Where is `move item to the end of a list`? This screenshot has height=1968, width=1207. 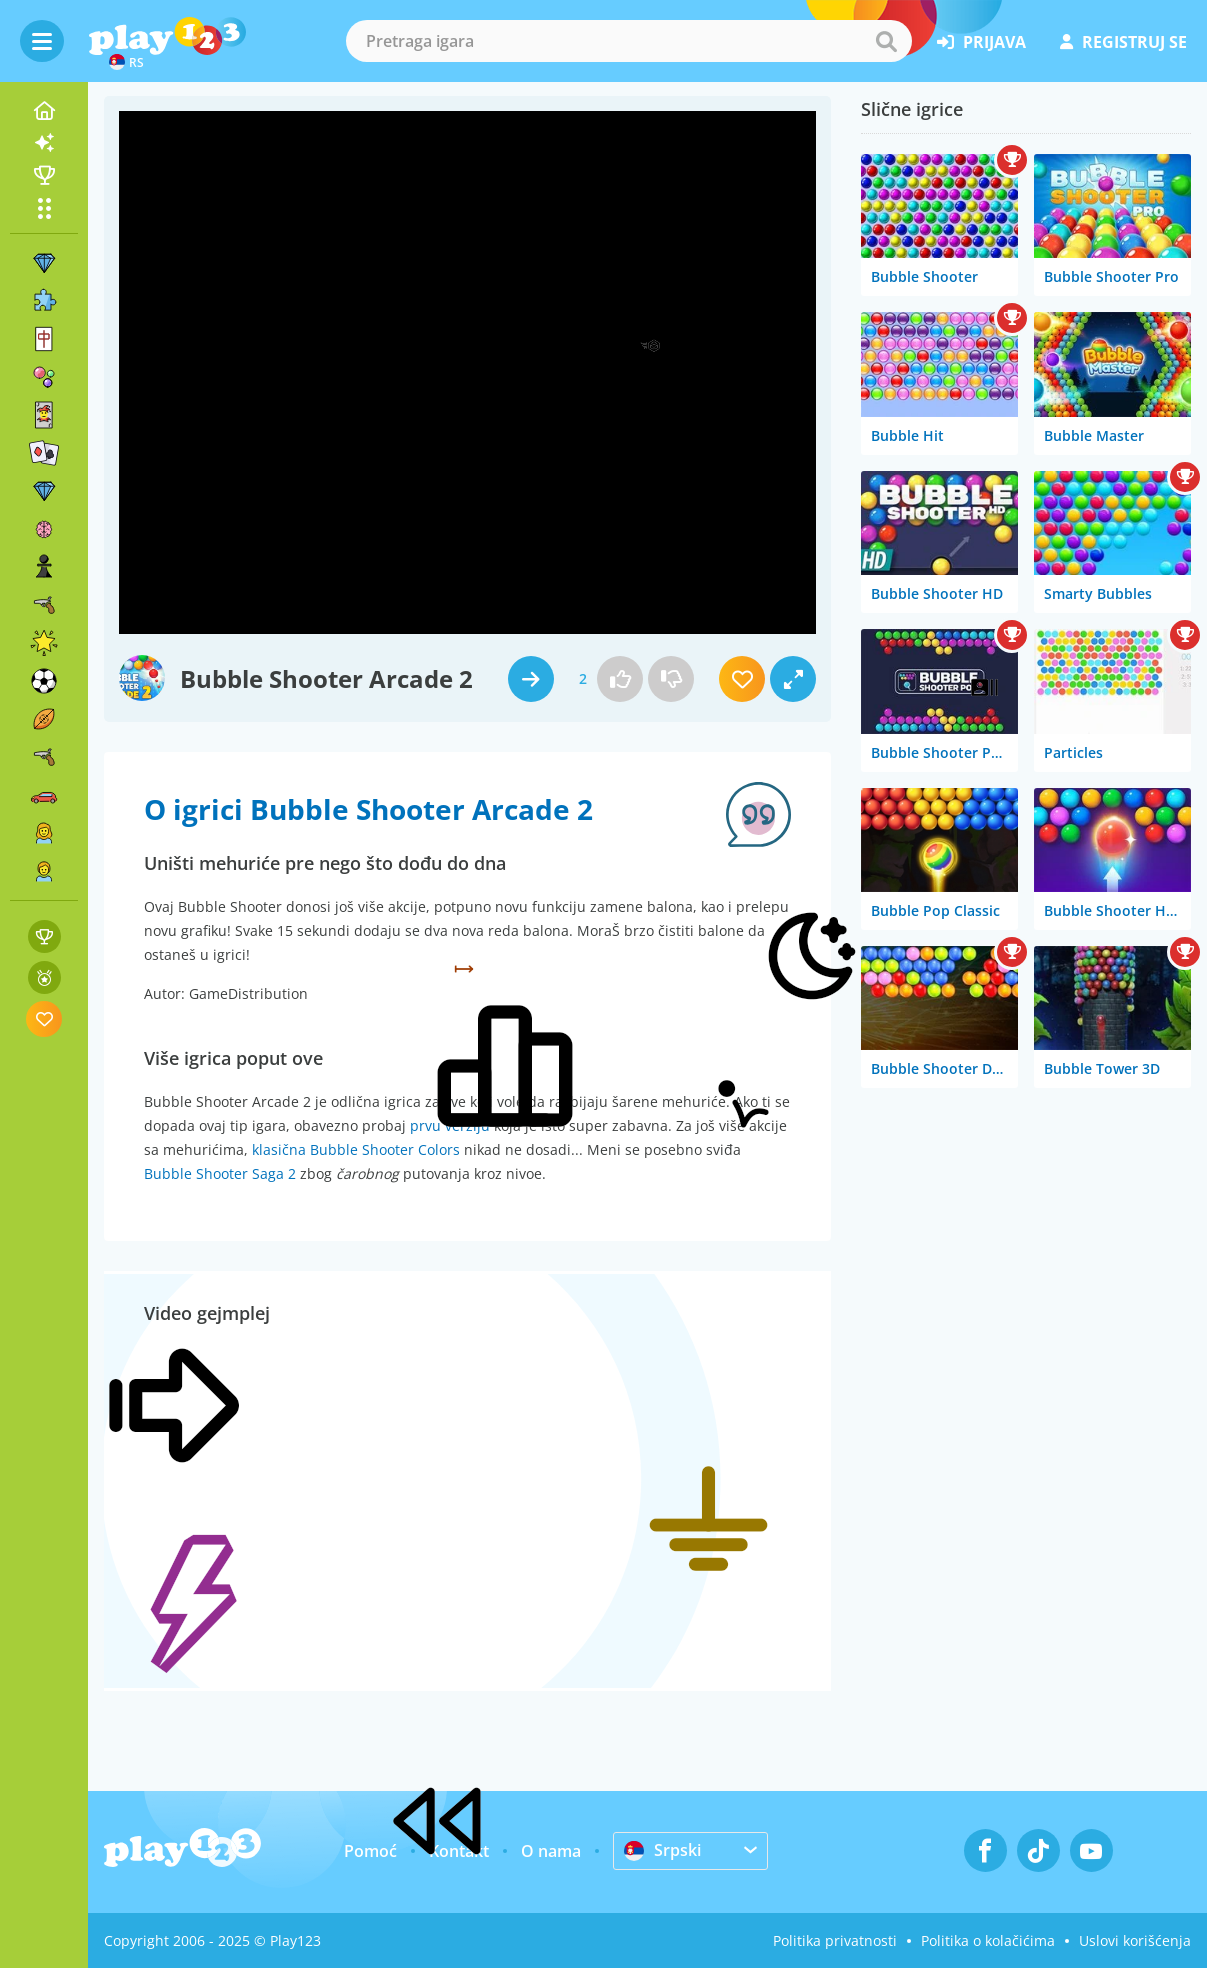 move item to the end of a list is located at coordinates (464, 969).